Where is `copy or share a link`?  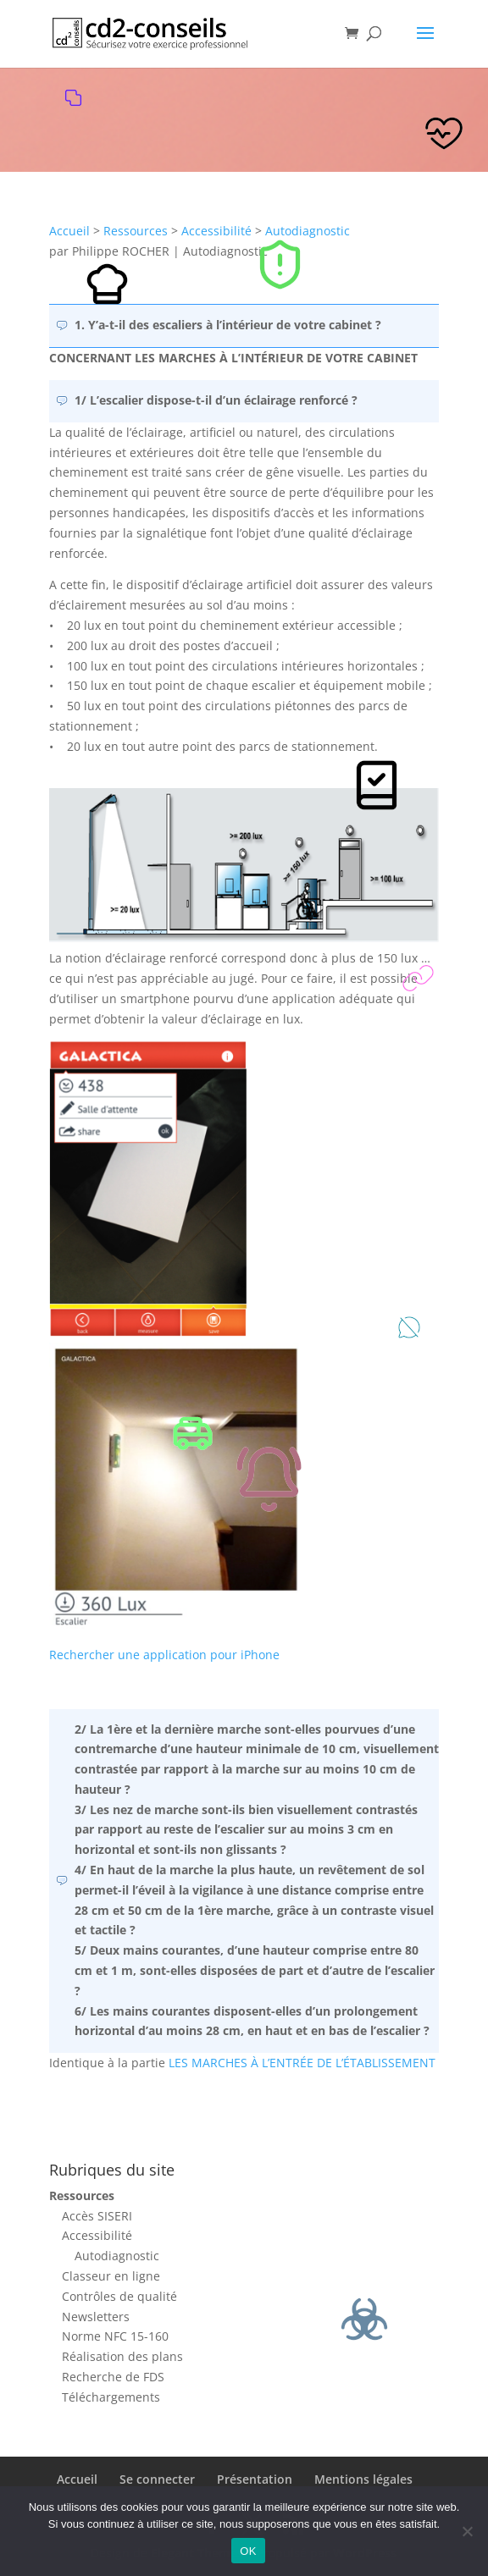
copy or share a link is located at coordinates (418, 978).